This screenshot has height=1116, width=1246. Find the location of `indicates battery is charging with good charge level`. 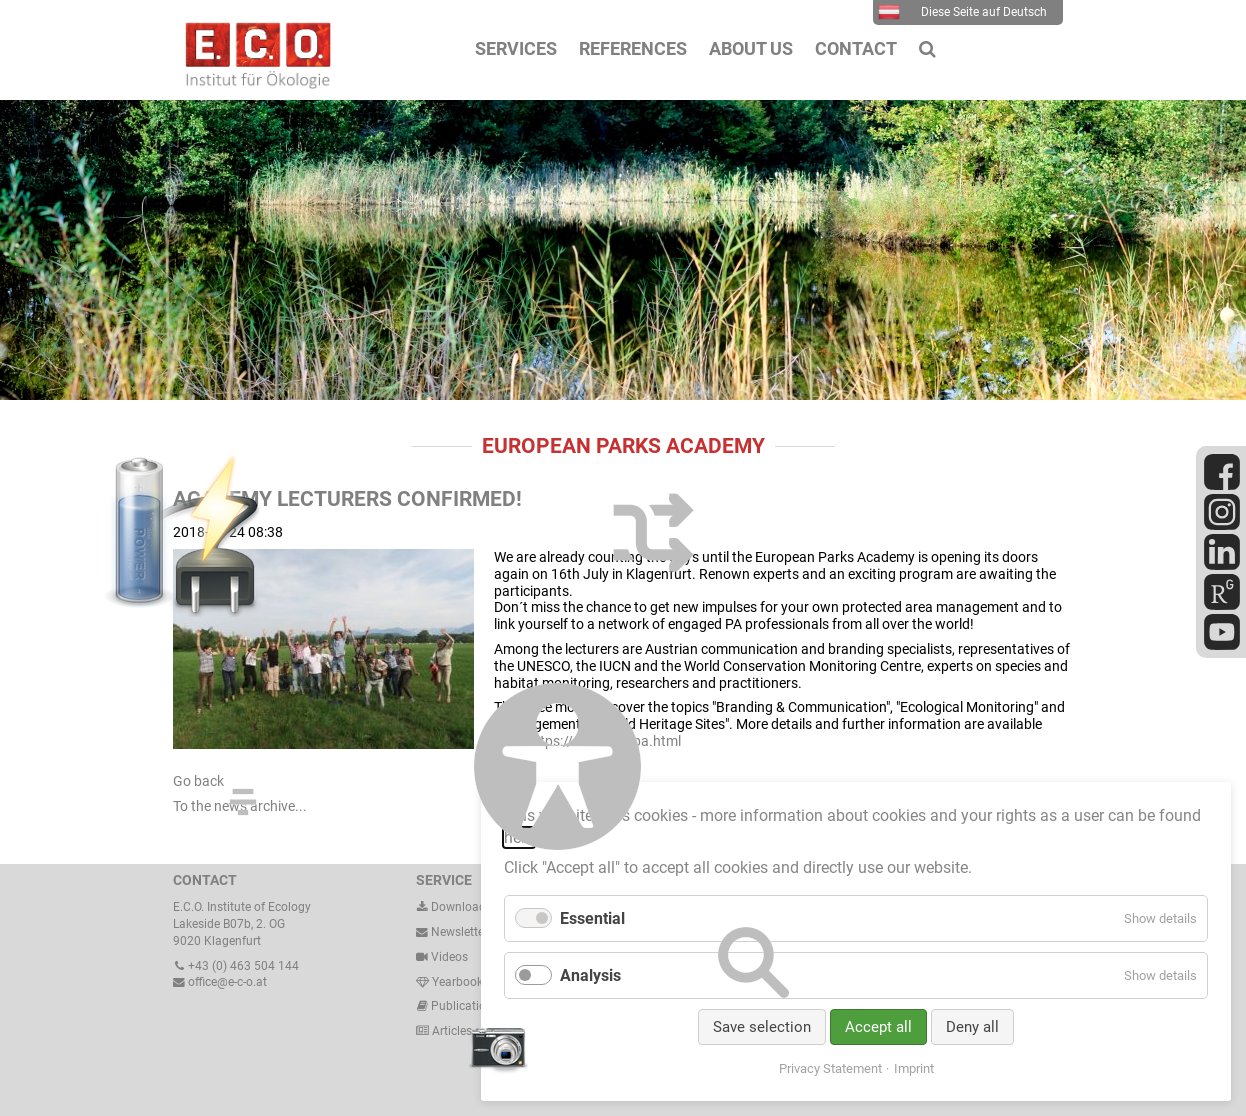

indicates battery is charging with good charge level is located at coordinates (178, 533).